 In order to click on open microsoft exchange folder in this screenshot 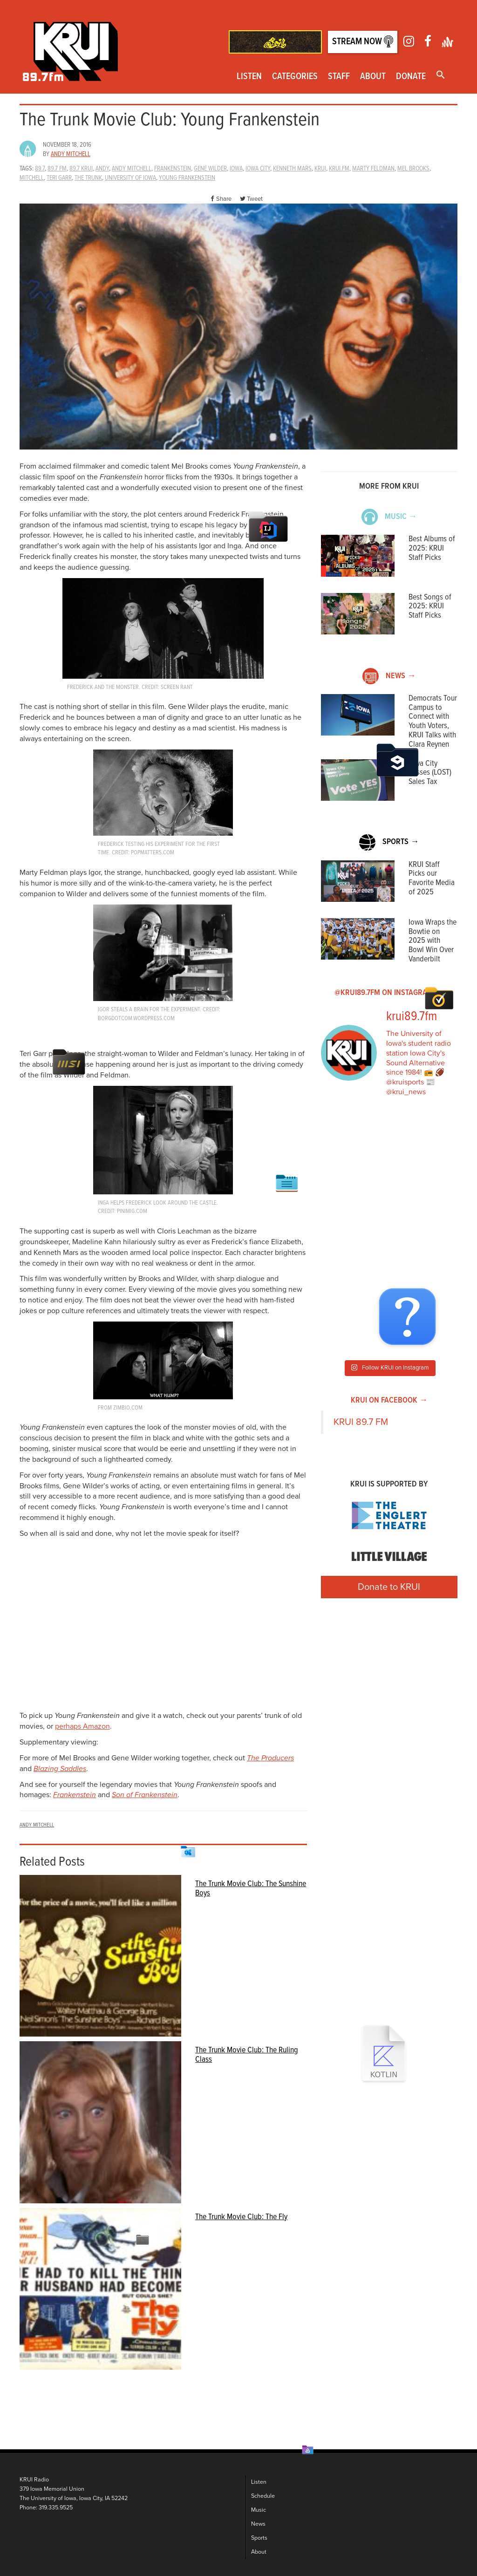, I will do `click(188, 1852)`.